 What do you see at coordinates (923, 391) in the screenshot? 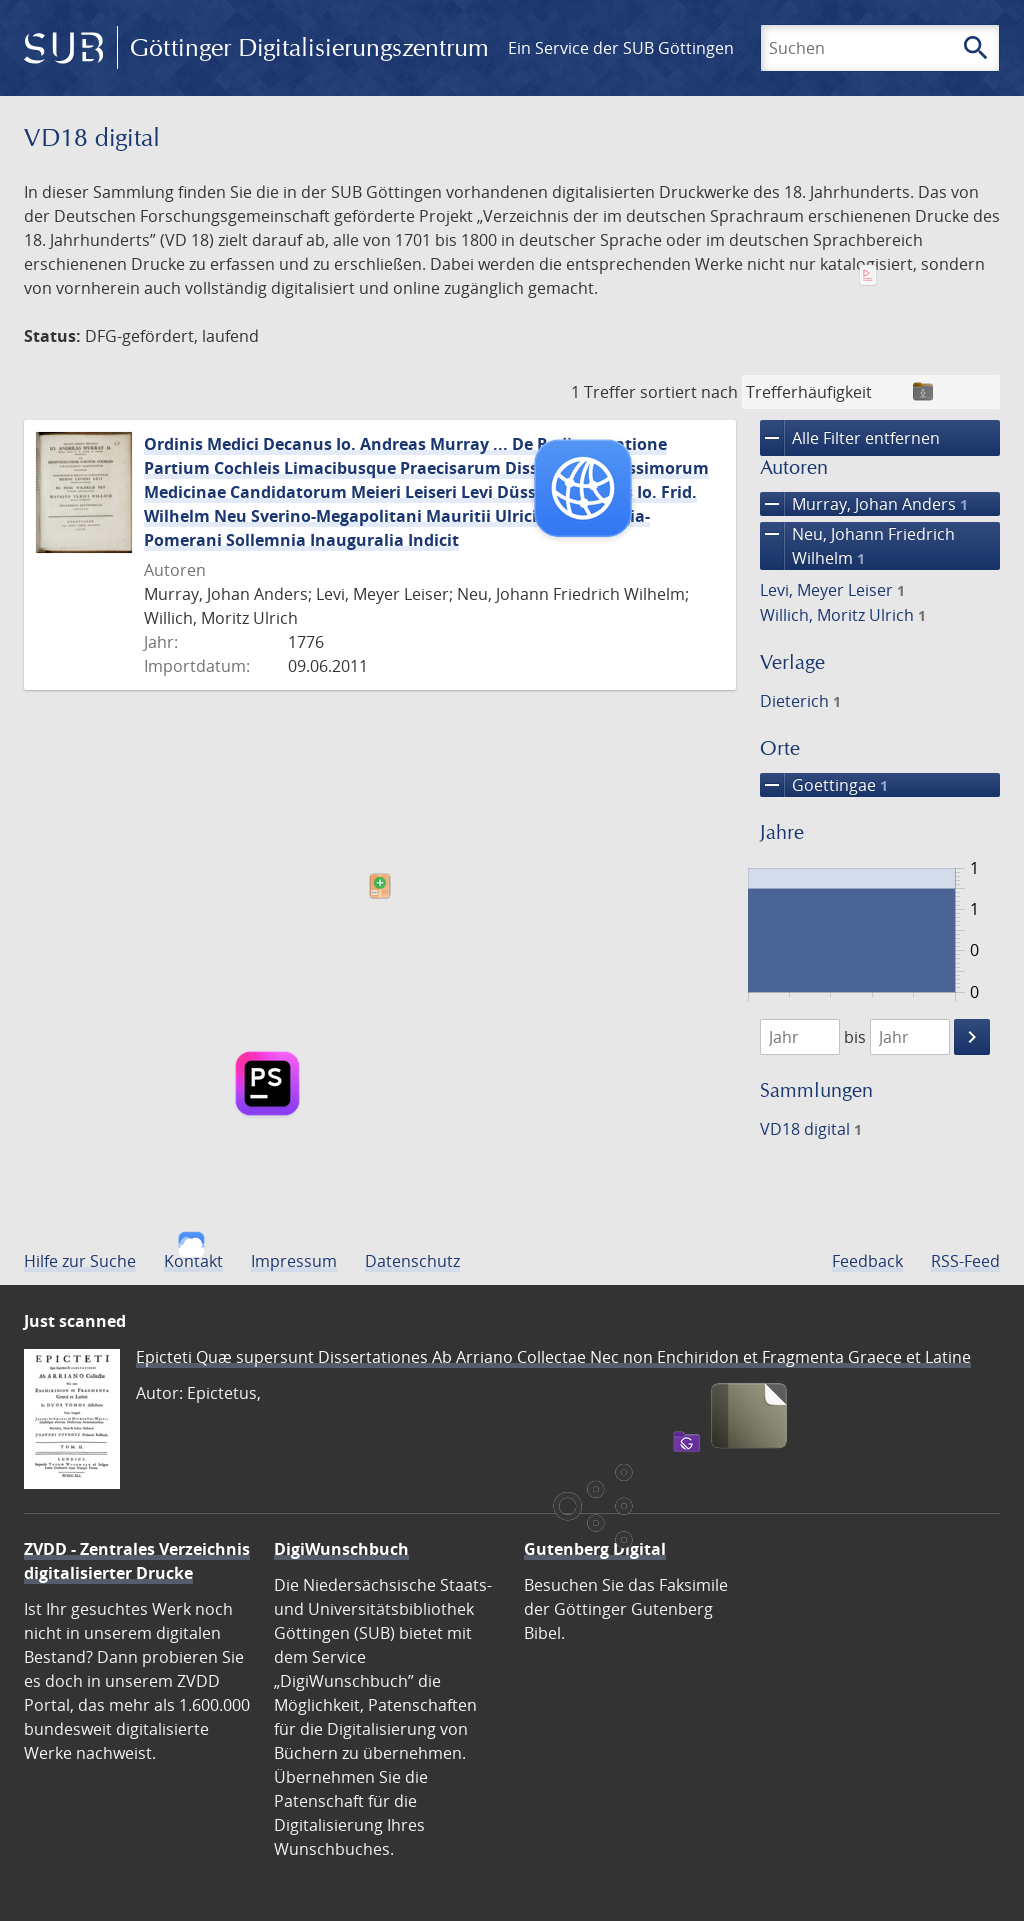
I see `access your downloads folder` at bounding box center [923, 391].